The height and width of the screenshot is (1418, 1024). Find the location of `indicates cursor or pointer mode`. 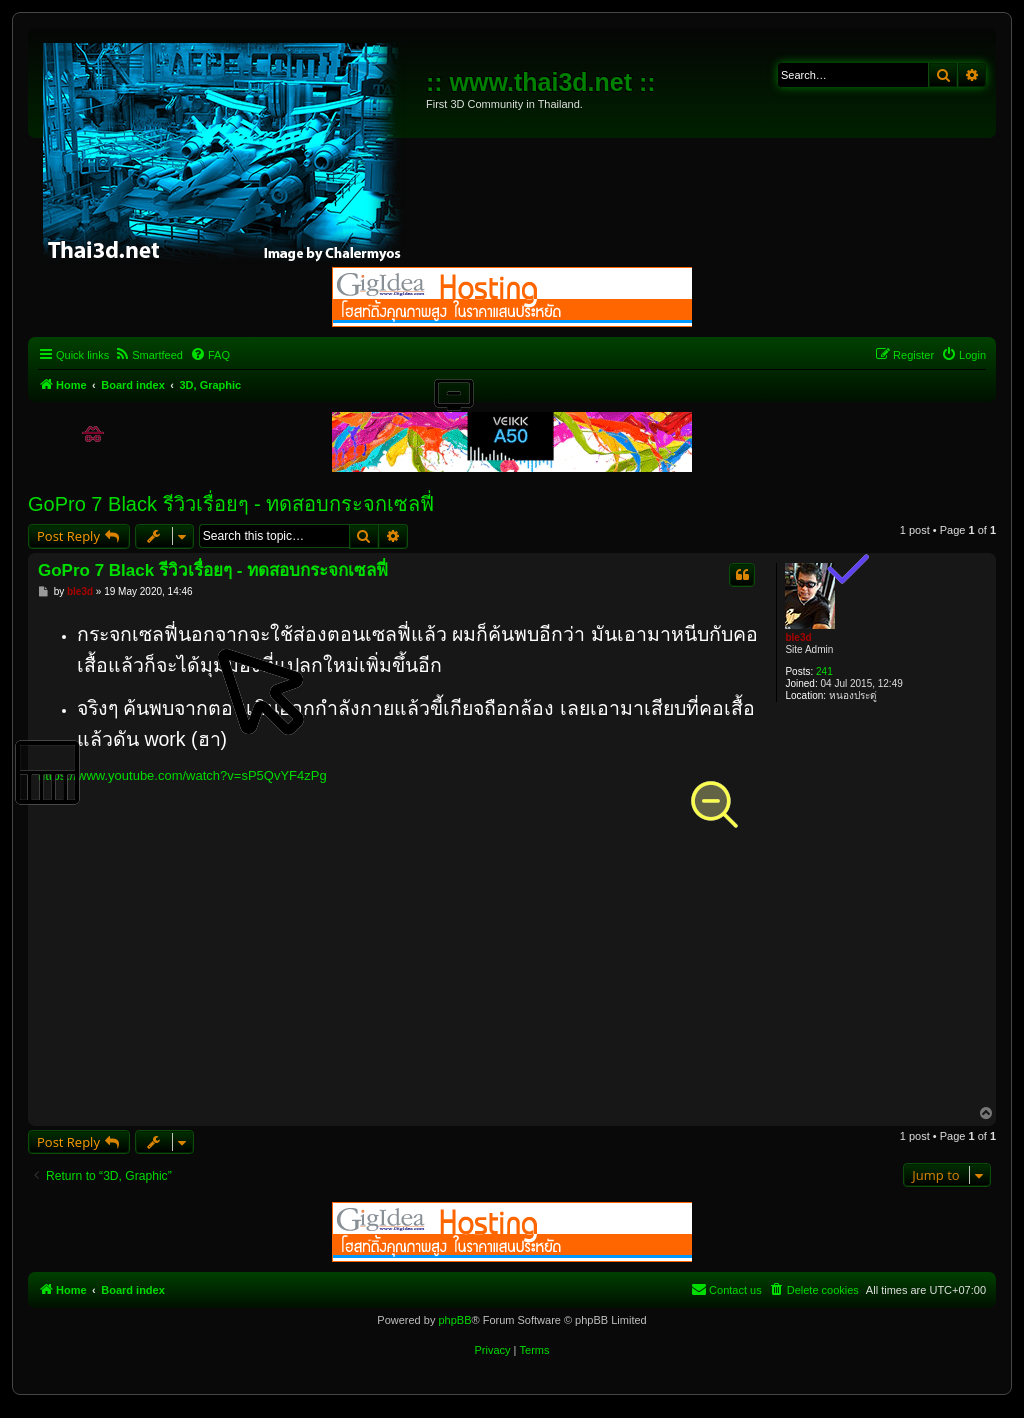

indicates cursor or pointer mode is located at coordinates (260, 691).